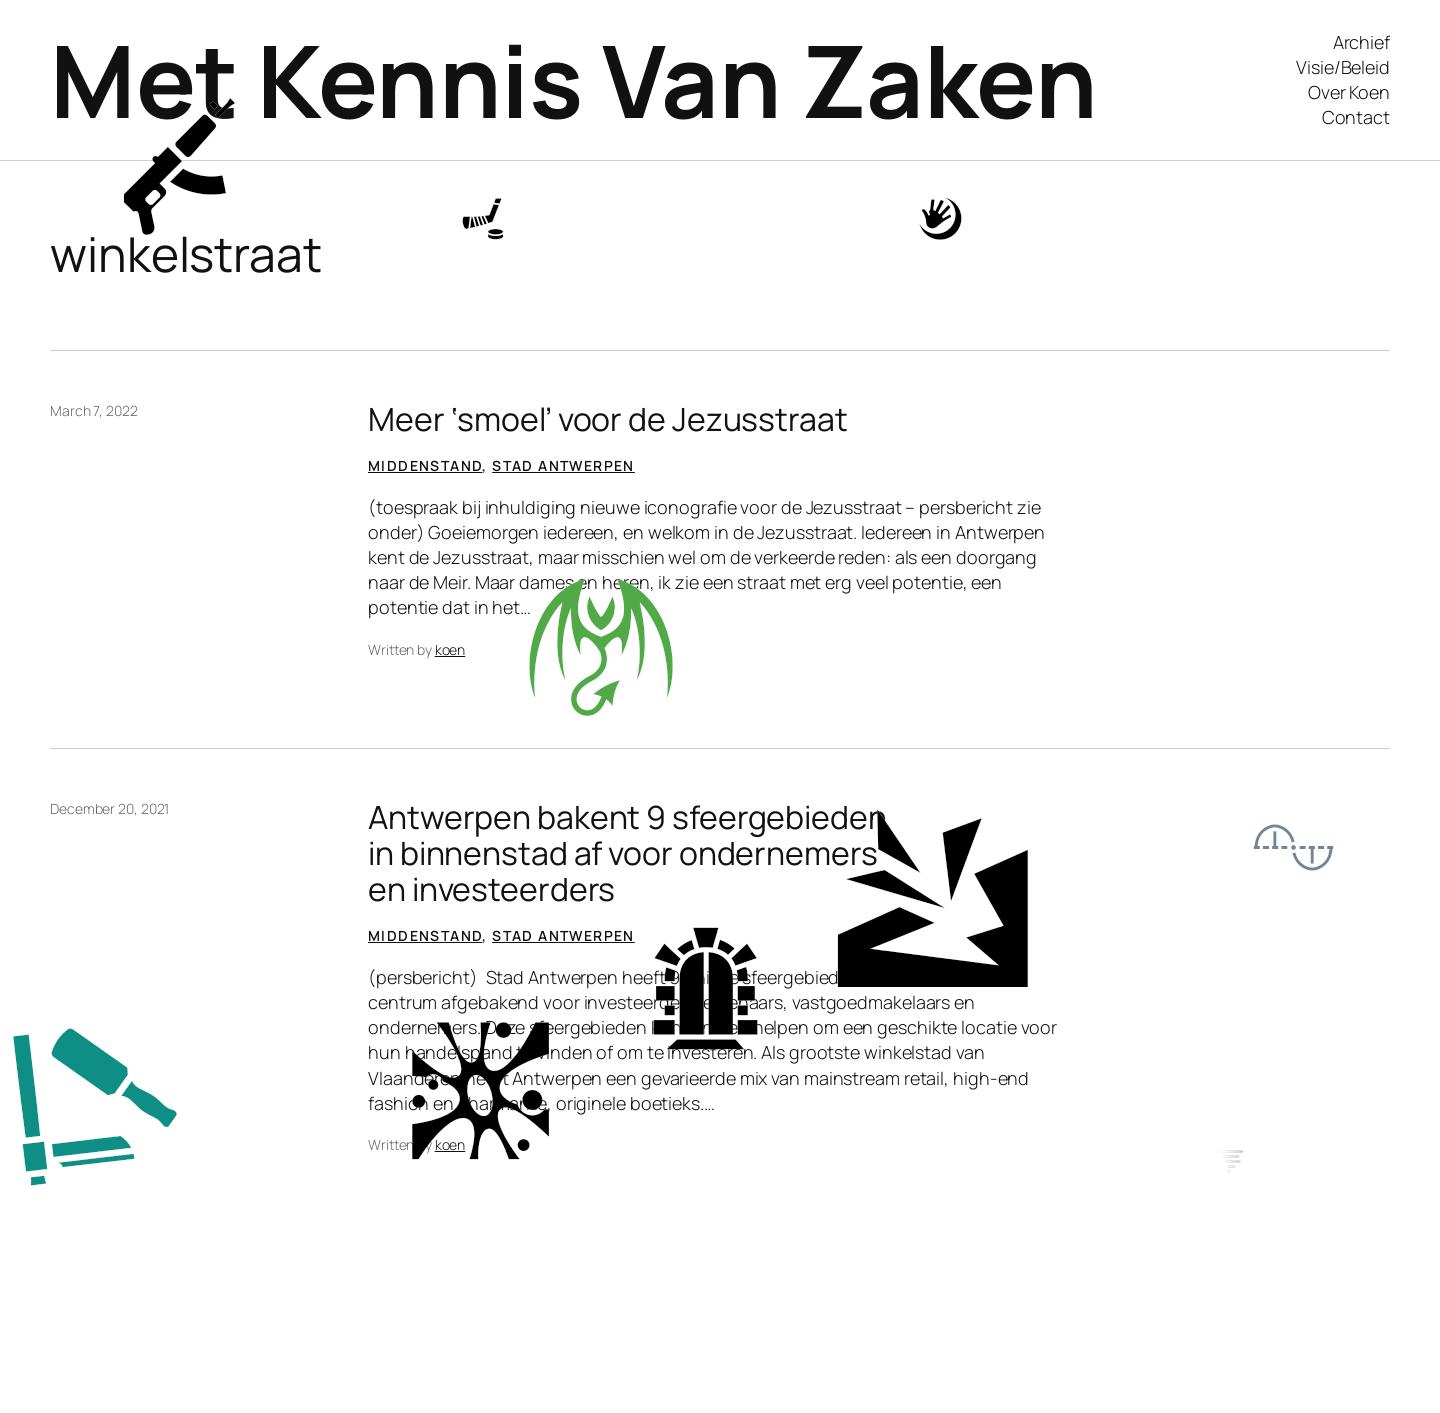  I want to click on slap or hit action in a game, so click(940, 218).